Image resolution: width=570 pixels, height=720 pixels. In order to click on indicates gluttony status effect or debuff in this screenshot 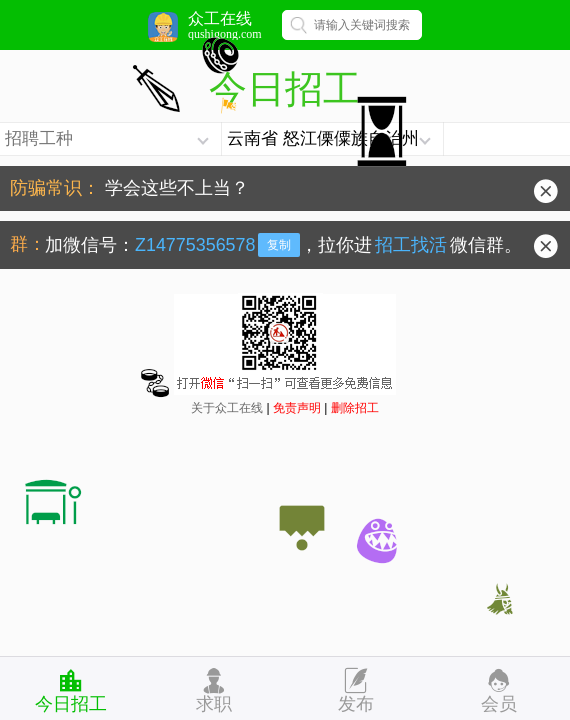, I will do `click(378, 541)`.